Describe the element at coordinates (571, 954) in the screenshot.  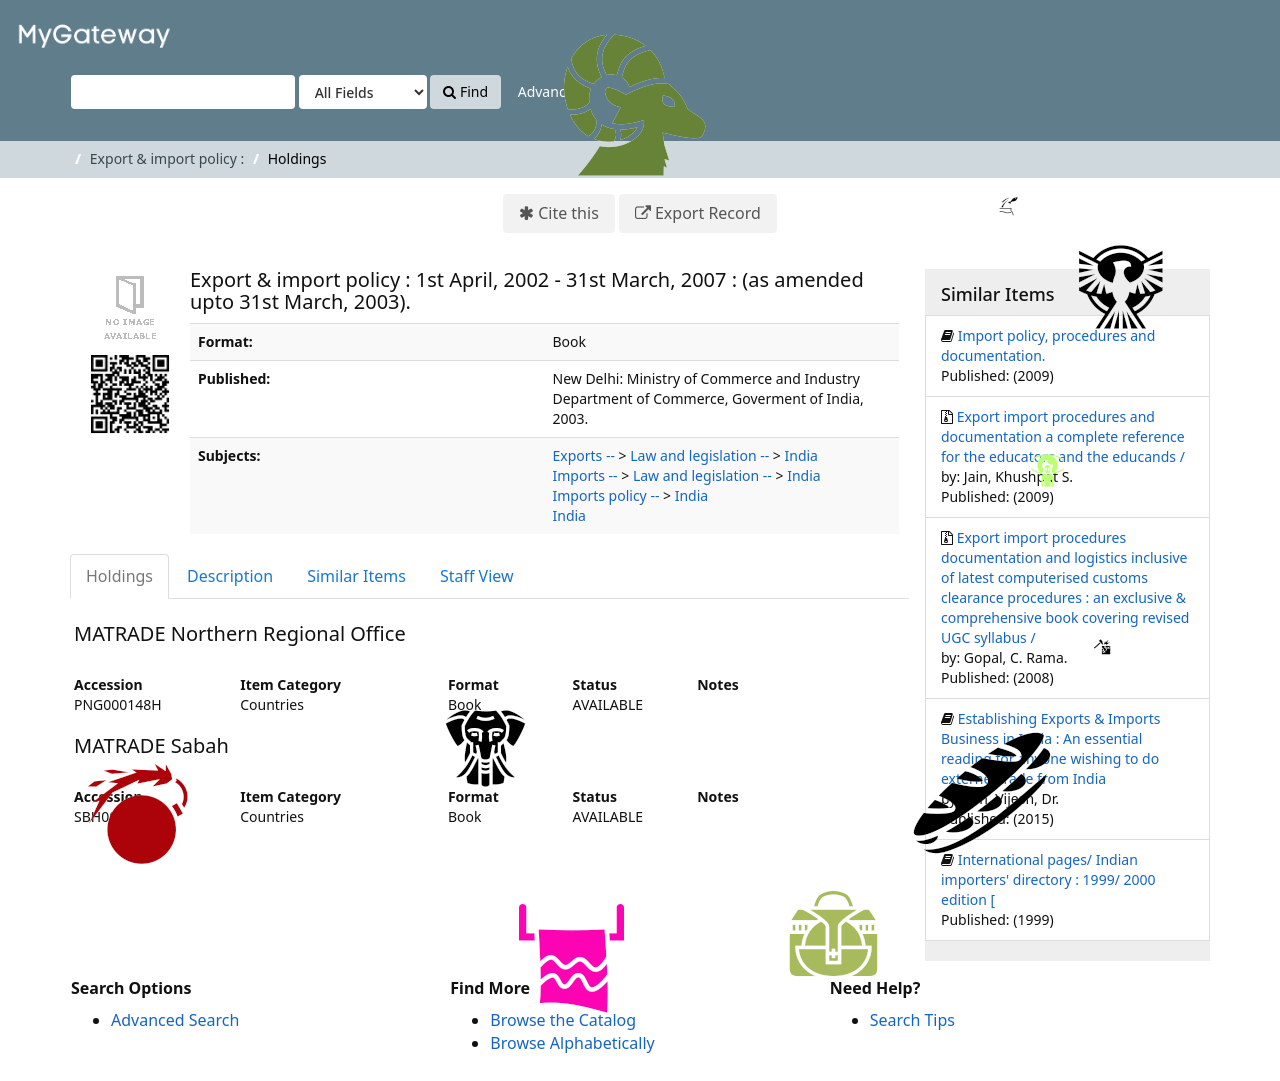
I see `view bathroom or towel amenities` at that location.